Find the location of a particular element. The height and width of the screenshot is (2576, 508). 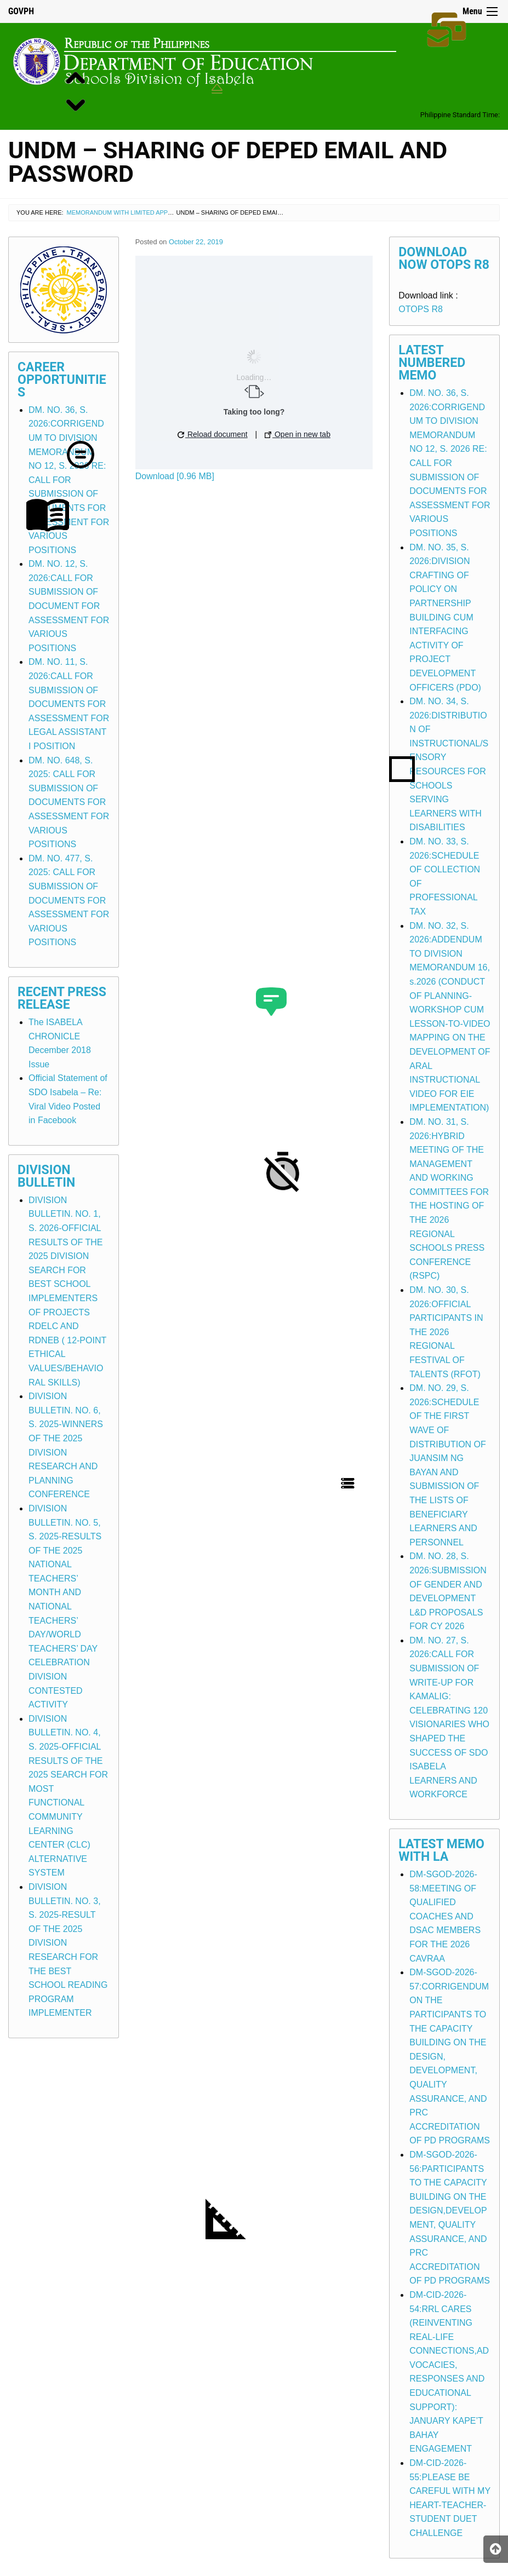

open chat or messaging is located at coordinates (271, 1002).